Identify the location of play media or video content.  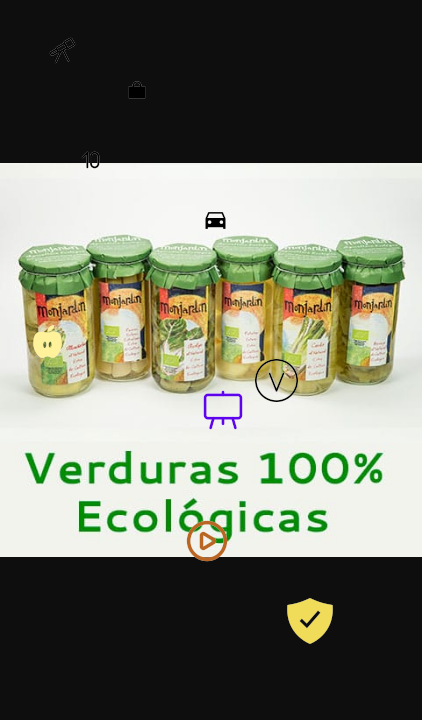
(207, 541).